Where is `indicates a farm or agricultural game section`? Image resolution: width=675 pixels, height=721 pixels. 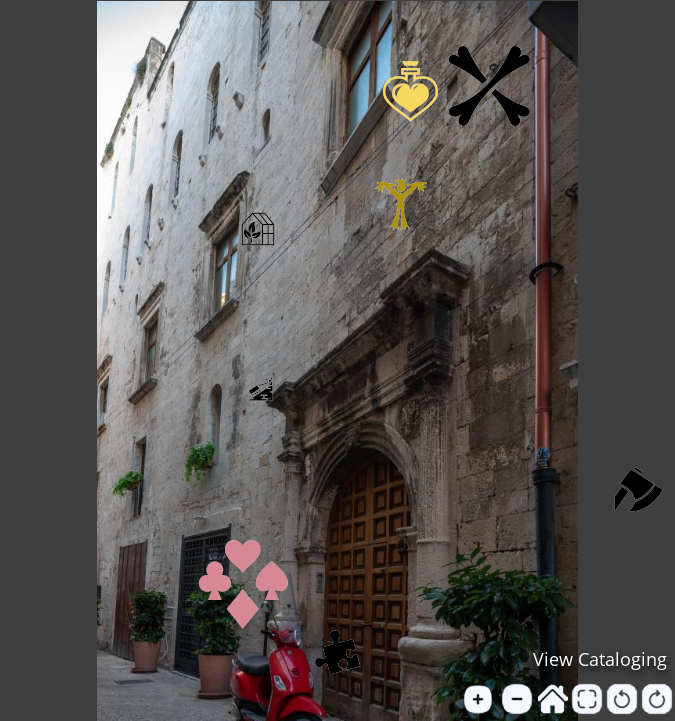
indicates a farm or agricultural game section is located at coordinates (401, 203).